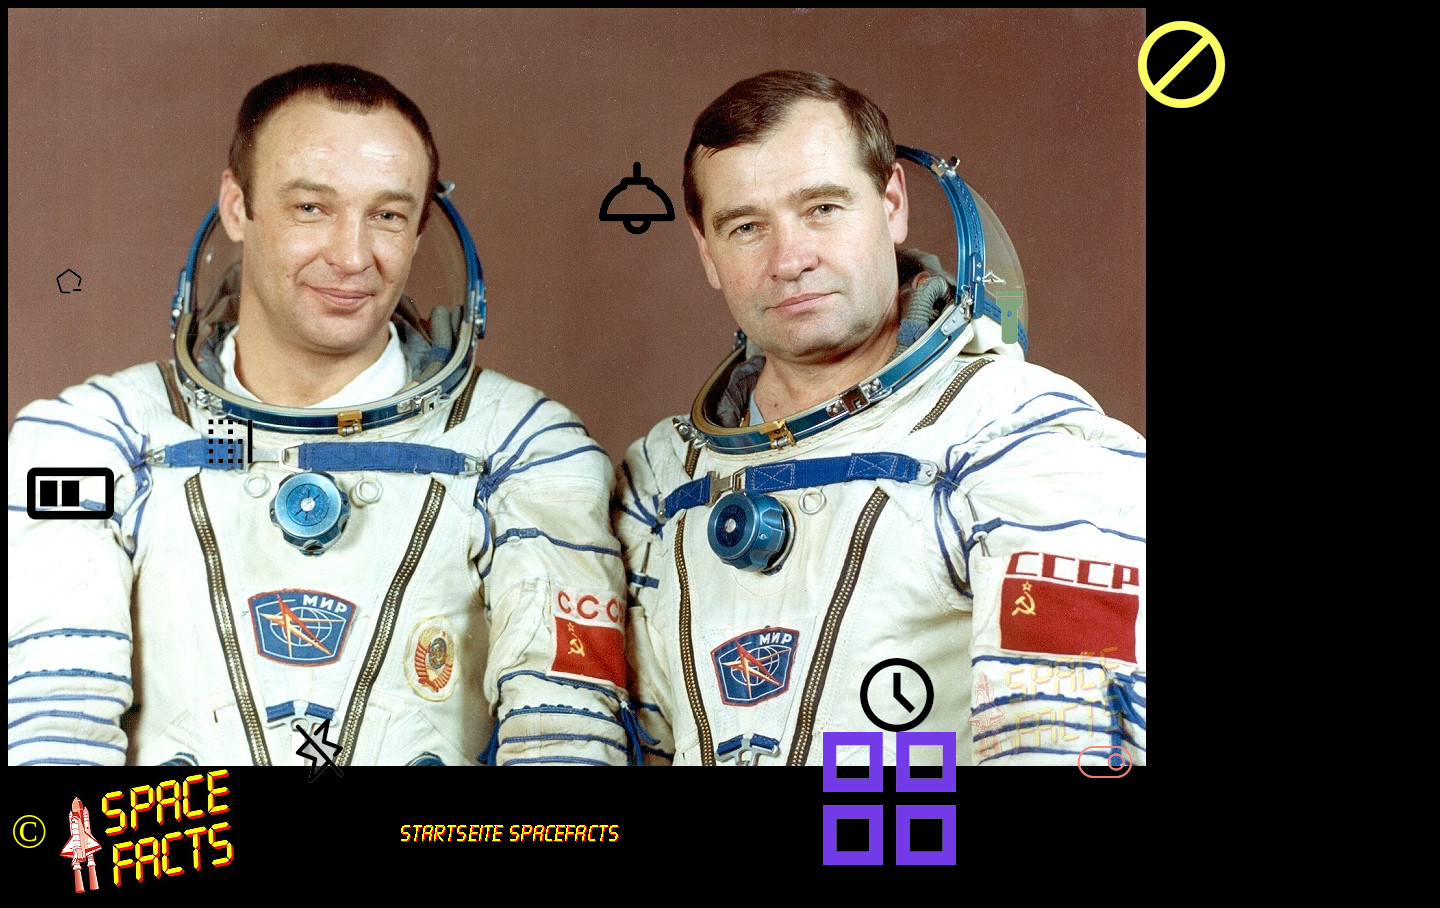  Describe the element at coordinates (70, 493) in the screenshot. I see `indicates battery at 50% charge` at that location.